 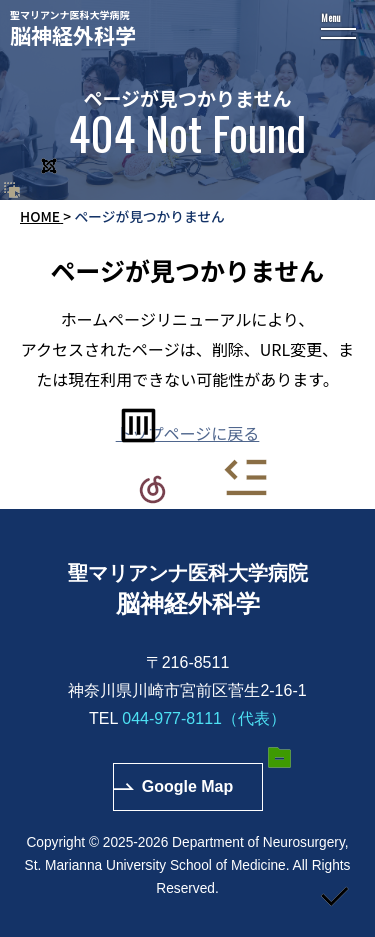 I want to click on confirms a completed action or task, so click(x=334, y=896).